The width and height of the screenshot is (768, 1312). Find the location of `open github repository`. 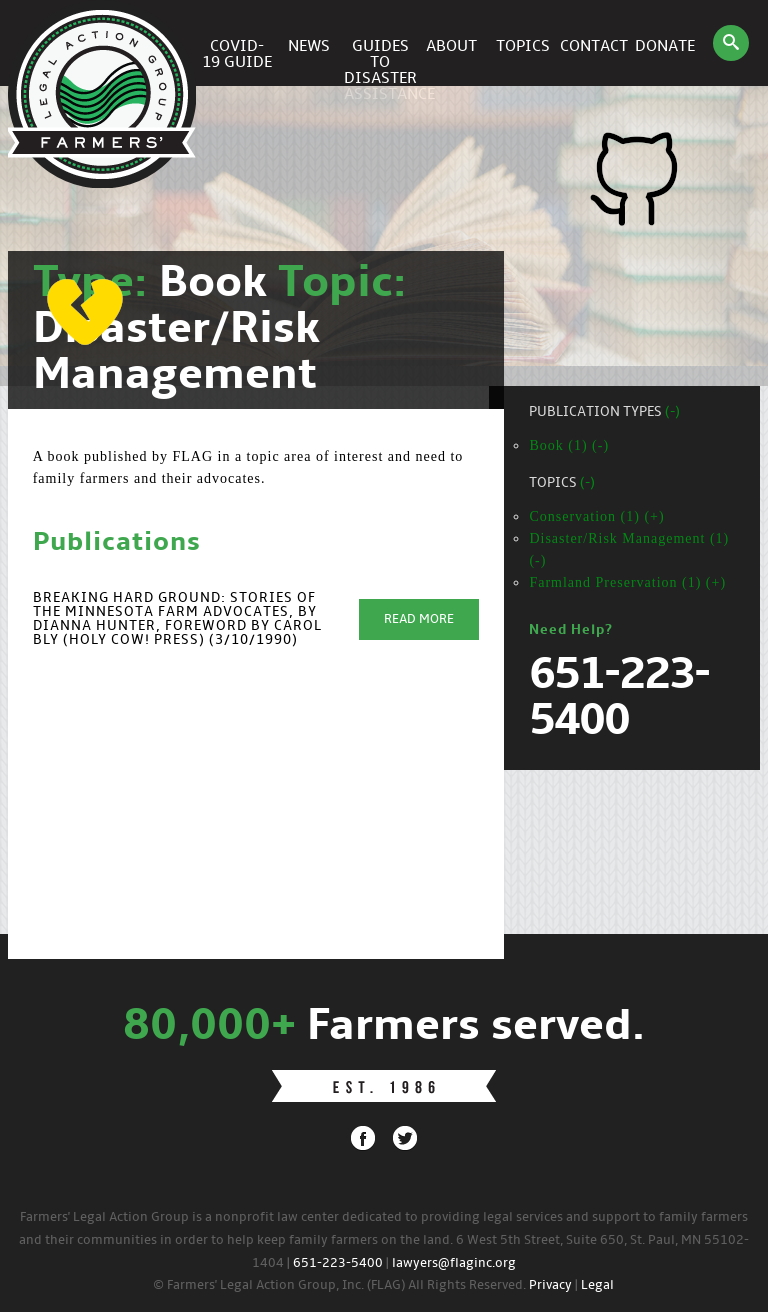

open github repository is located at coordinates (633, 179).